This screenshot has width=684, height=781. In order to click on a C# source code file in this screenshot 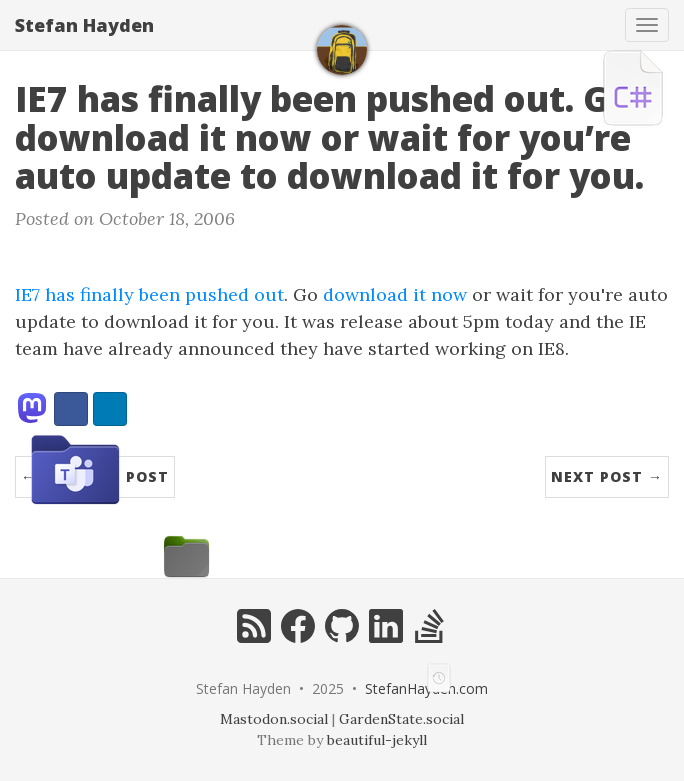, I will do `click(633, 88)`.